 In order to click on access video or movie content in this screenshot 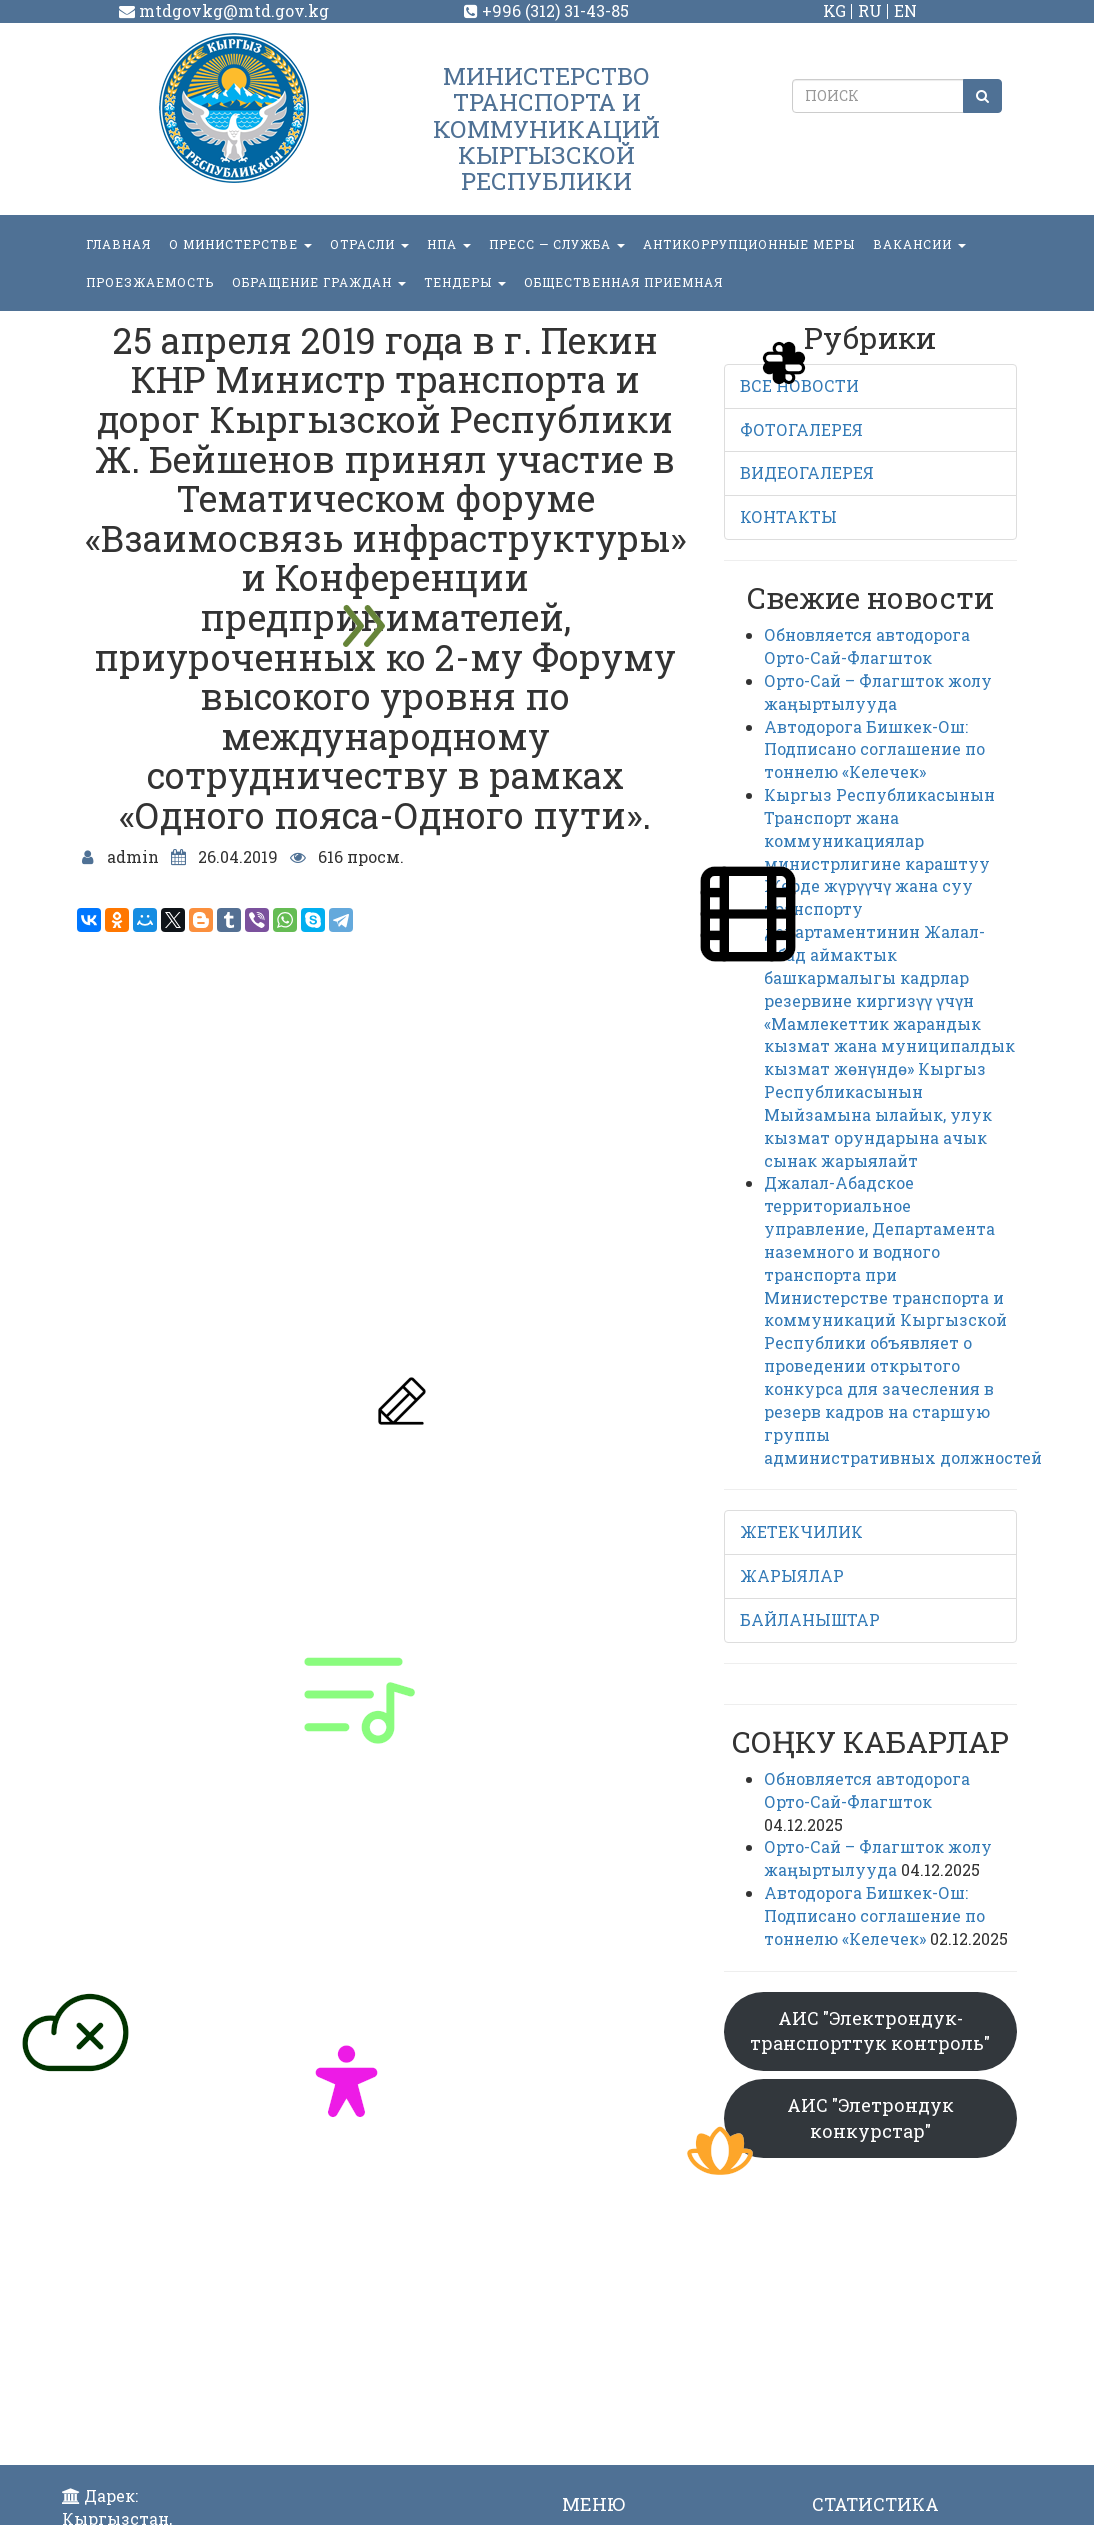, I will do `click(748, 914)`.